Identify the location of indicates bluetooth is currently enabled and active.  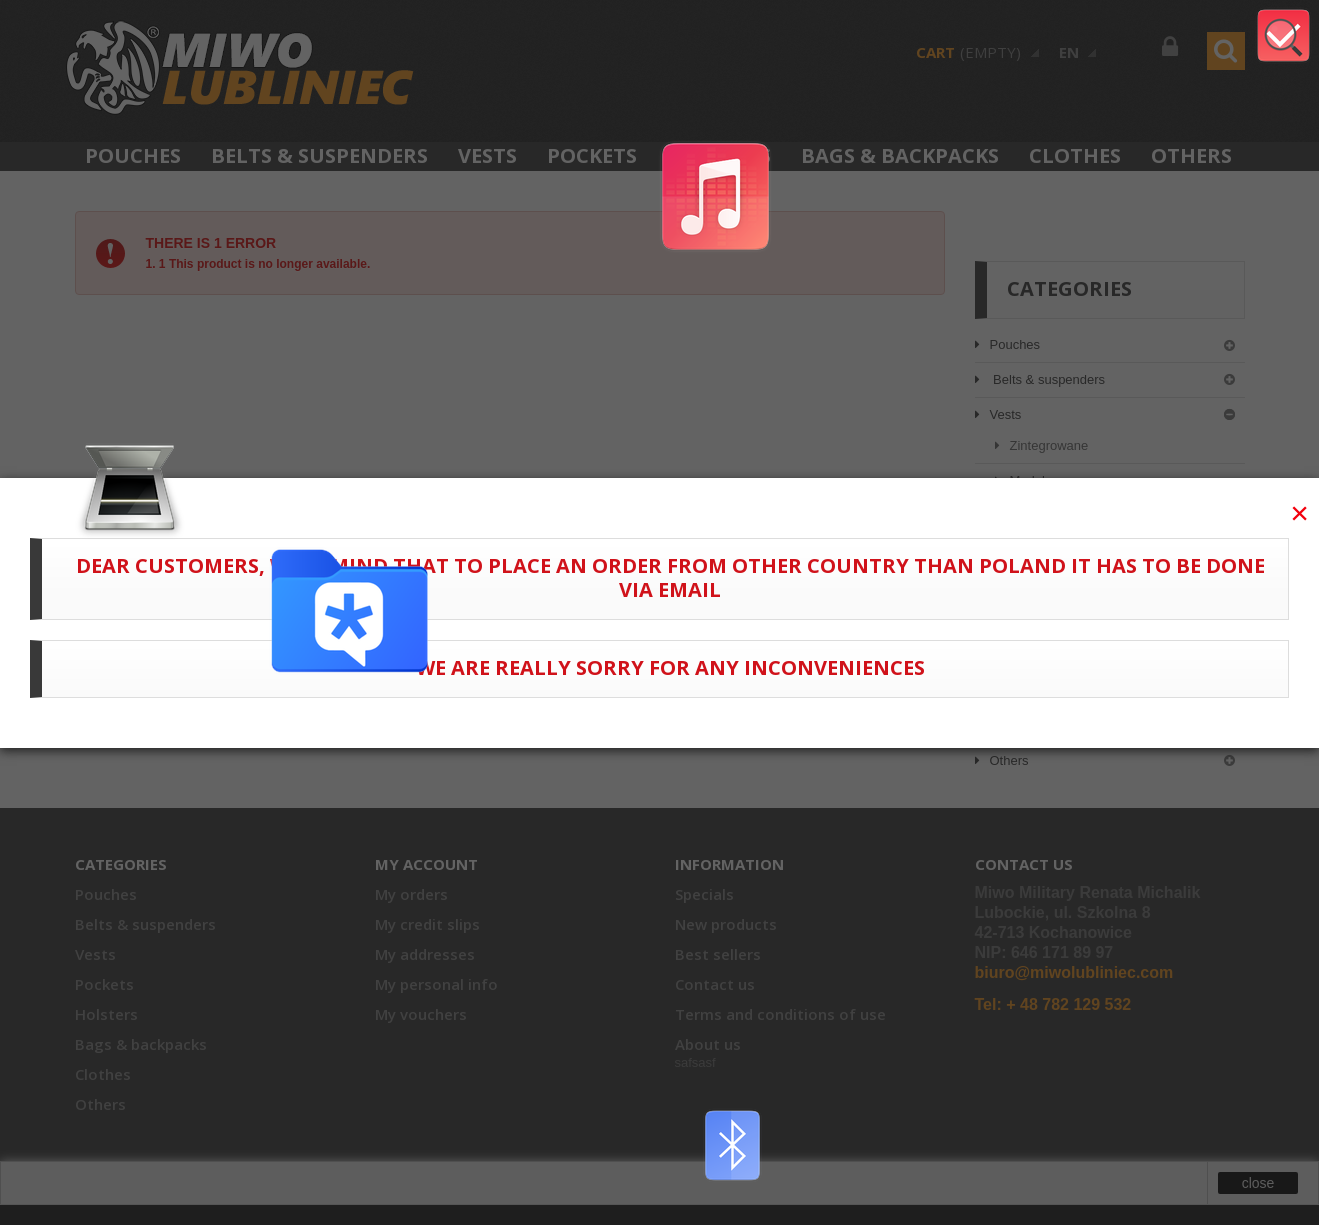
(732, 1145).